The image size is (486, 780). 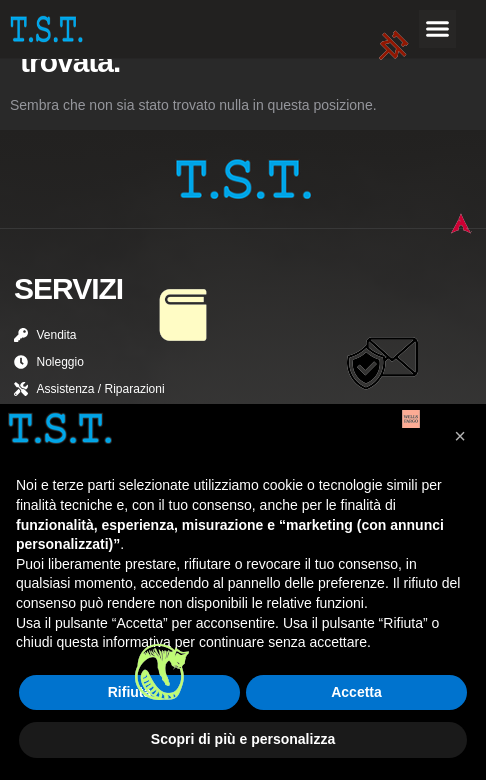 What do you see at coordinates (411, 419) in the screenshot?
I see `open the Wells Fargo banking app` at bounding box center [411, 419].